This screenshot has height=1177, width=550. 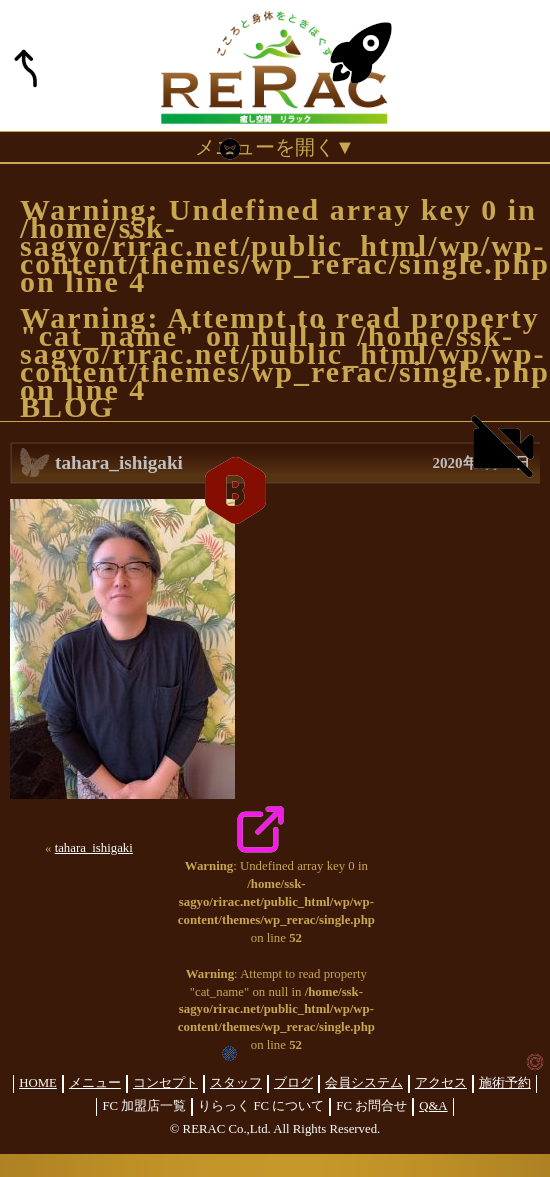 I want to click on access sports or basketball content, so click(x=229, y=1053).